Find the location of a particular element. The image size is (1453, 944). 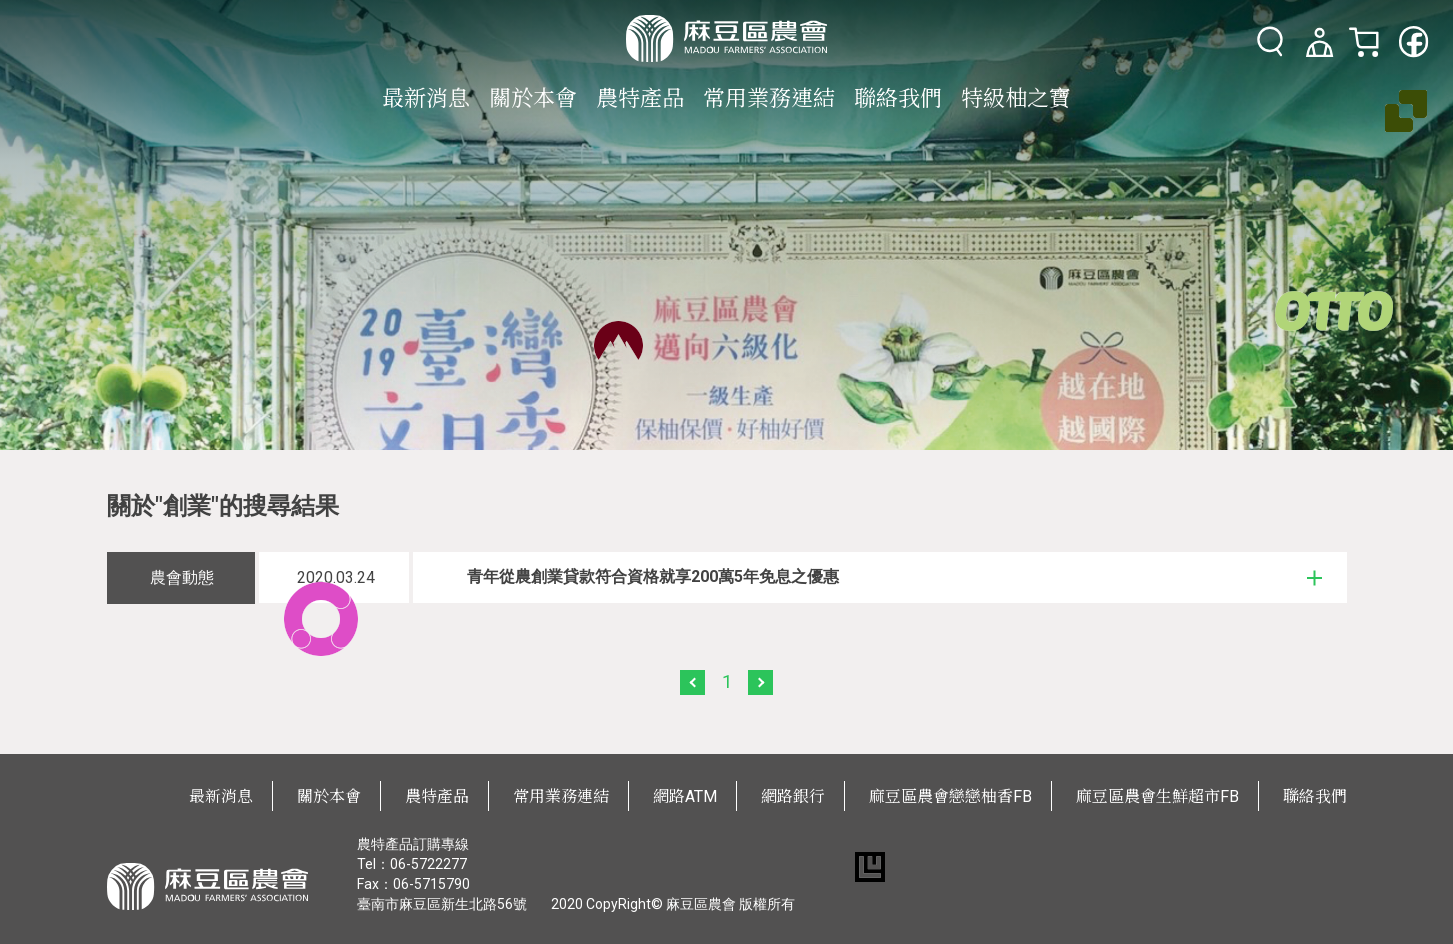

visit the OTTO online shopping platform is located at coordinates (1334, 311).